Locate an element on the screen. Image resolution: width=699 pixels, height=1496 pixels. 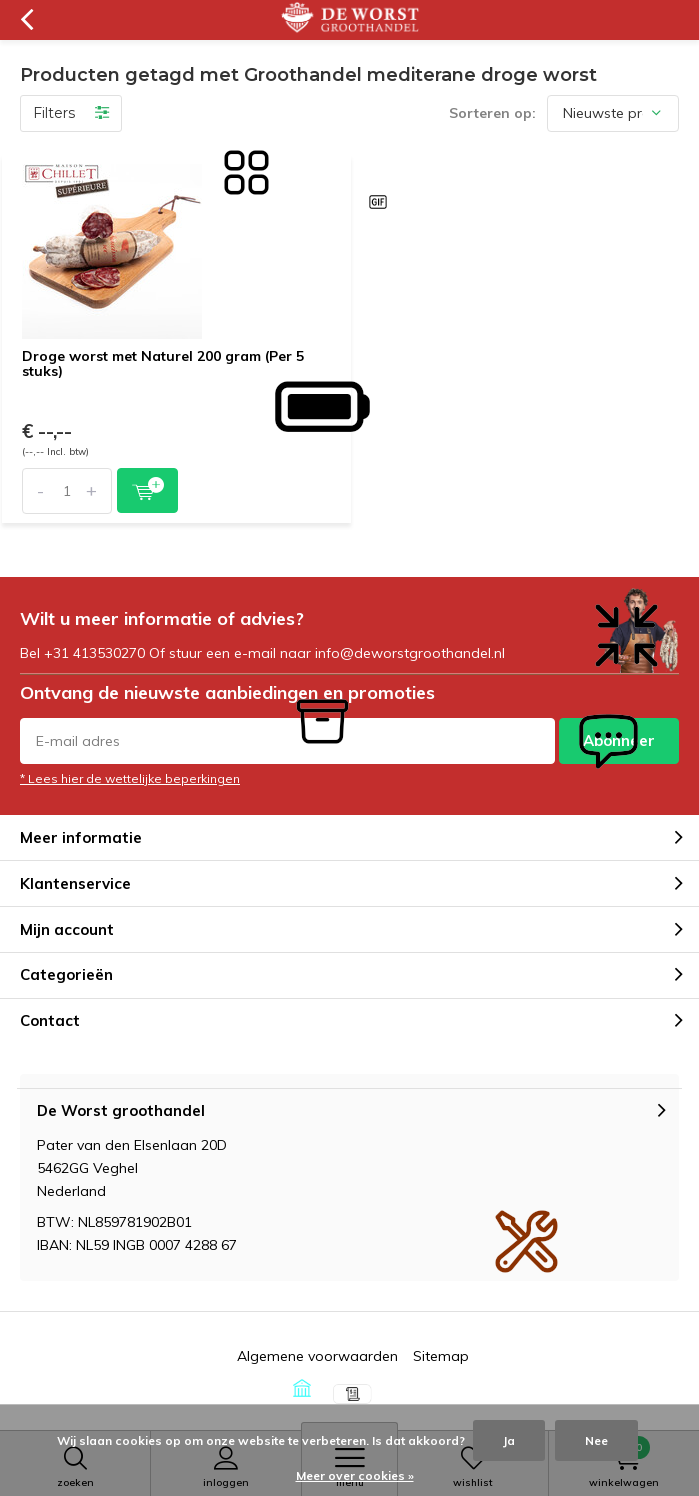
insert a GIF into your message is located at coordinates (378, 202).